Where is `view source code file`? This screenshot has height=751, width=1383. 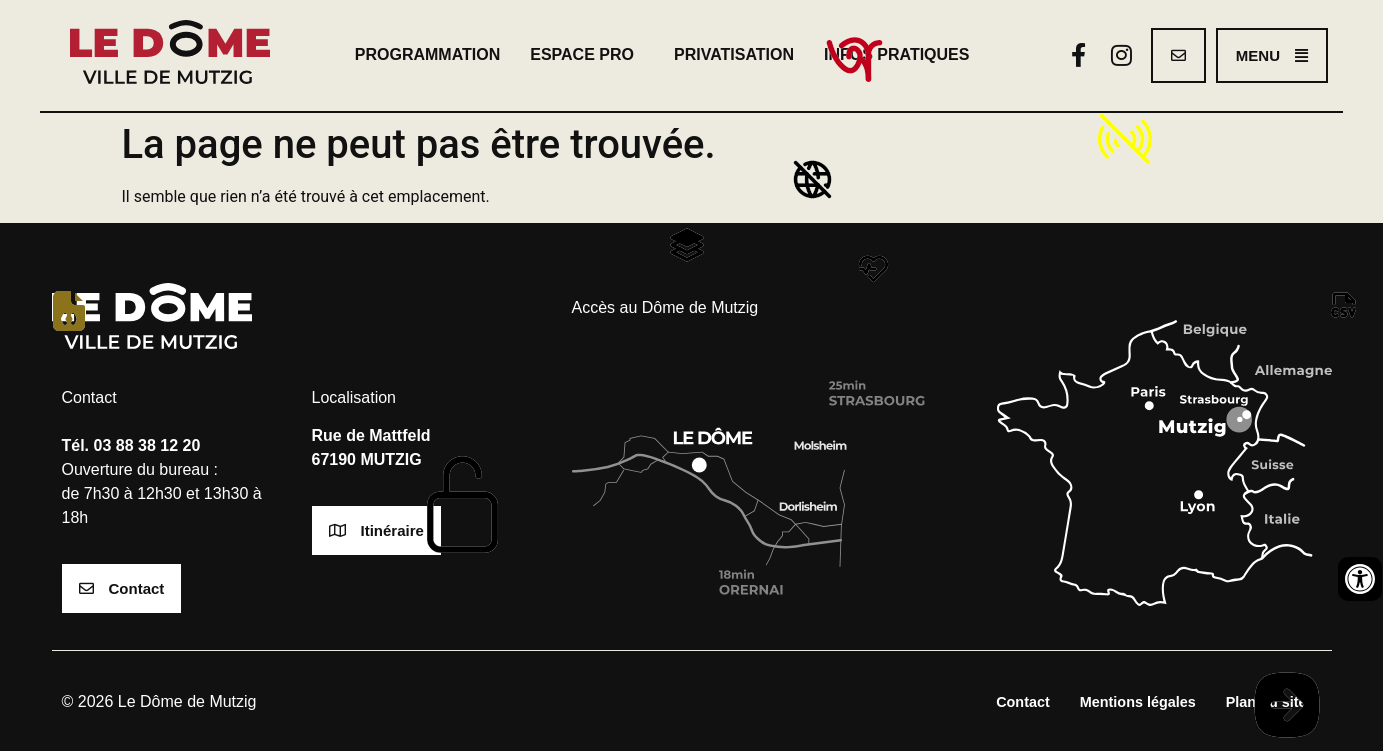
view source code file is located at coordinates (69, 311).